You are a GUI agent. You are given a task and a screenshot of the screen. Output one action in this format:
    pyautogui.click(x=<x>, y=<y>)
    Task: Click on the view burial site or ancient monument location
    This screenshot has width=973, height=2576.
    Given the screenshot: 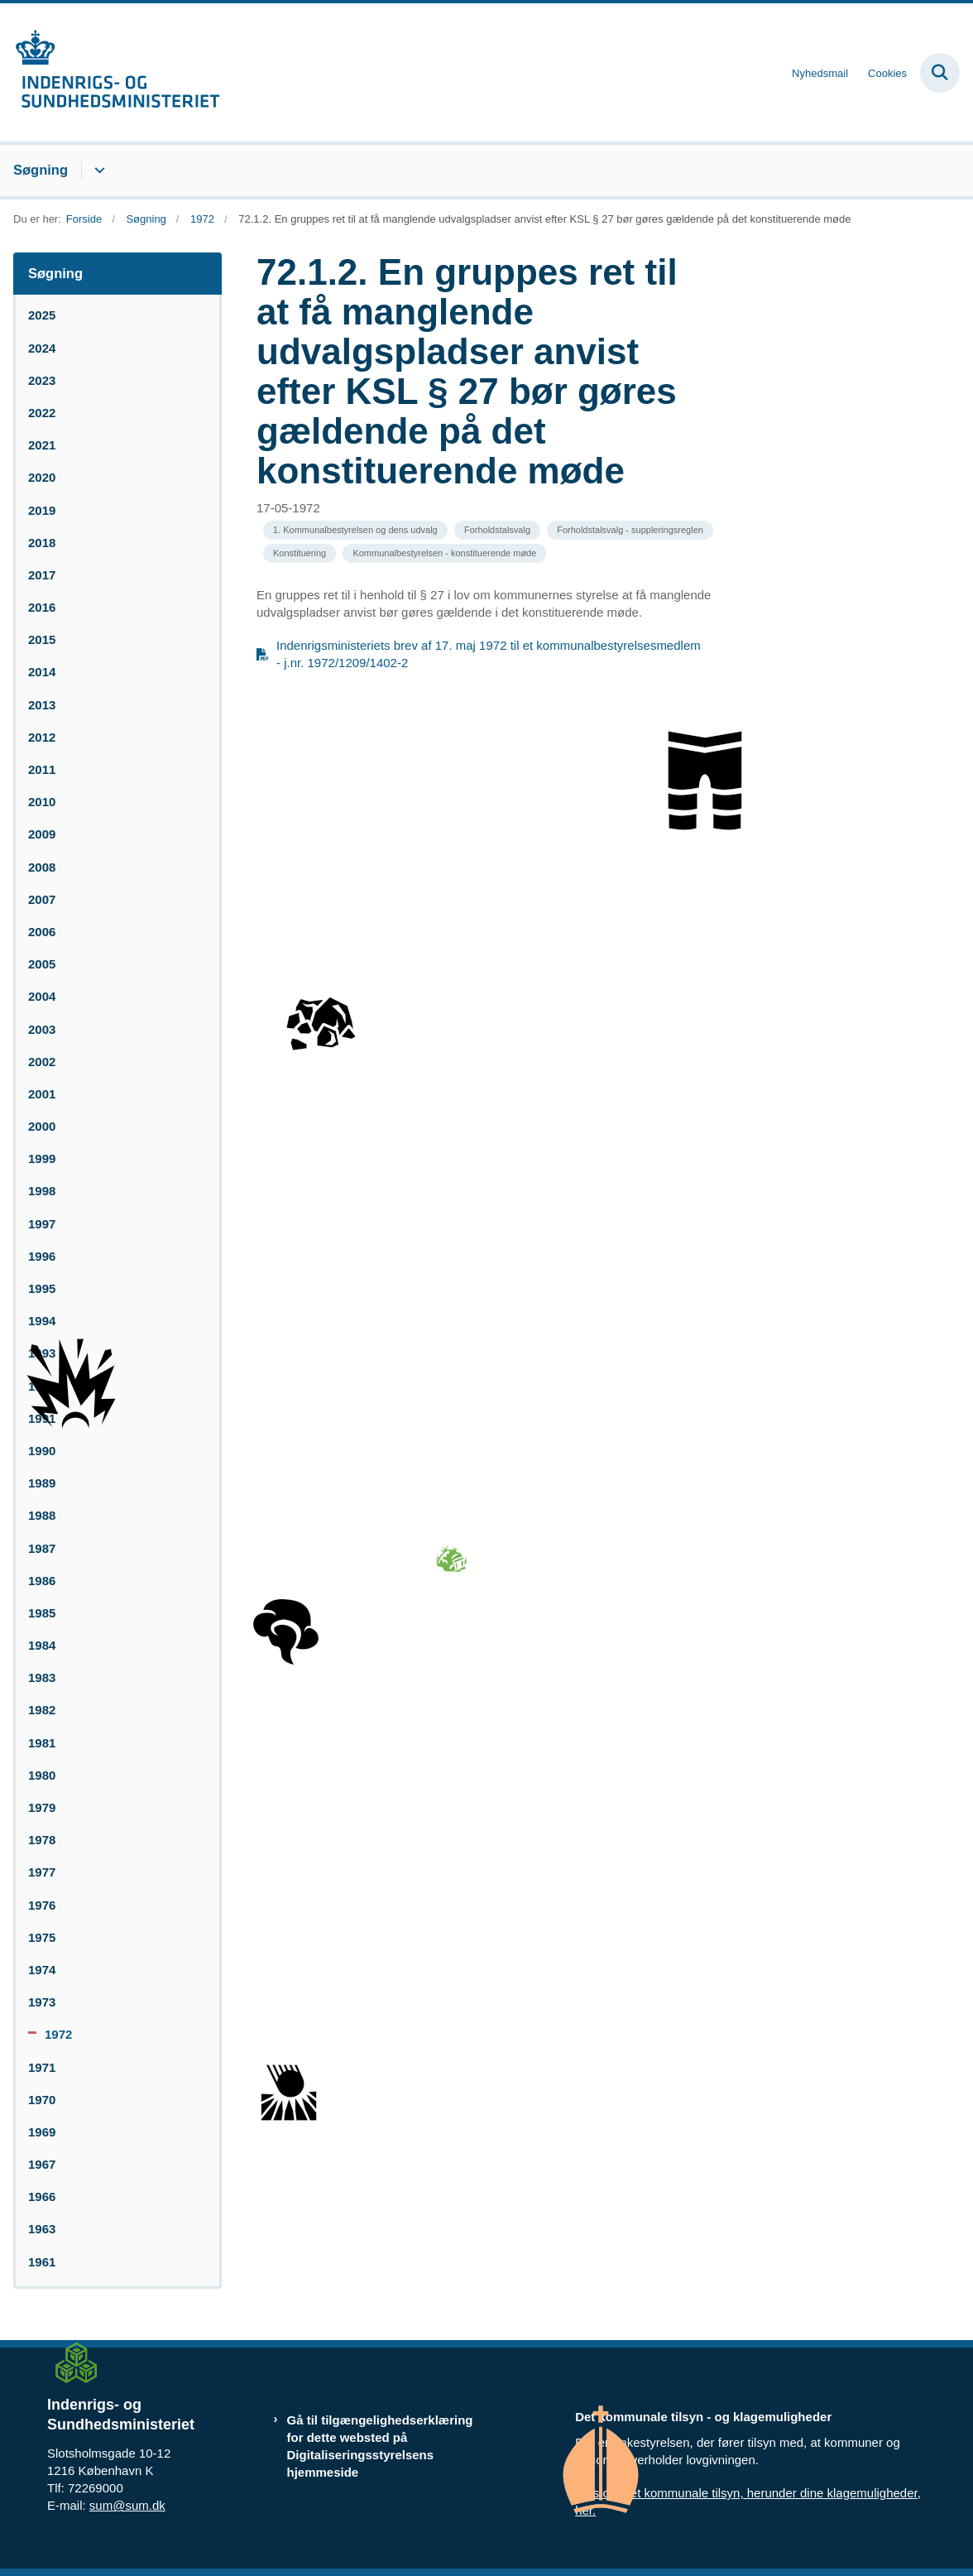 What is the action you would take?
    pyautogui.click(x=451, y=1558)
    